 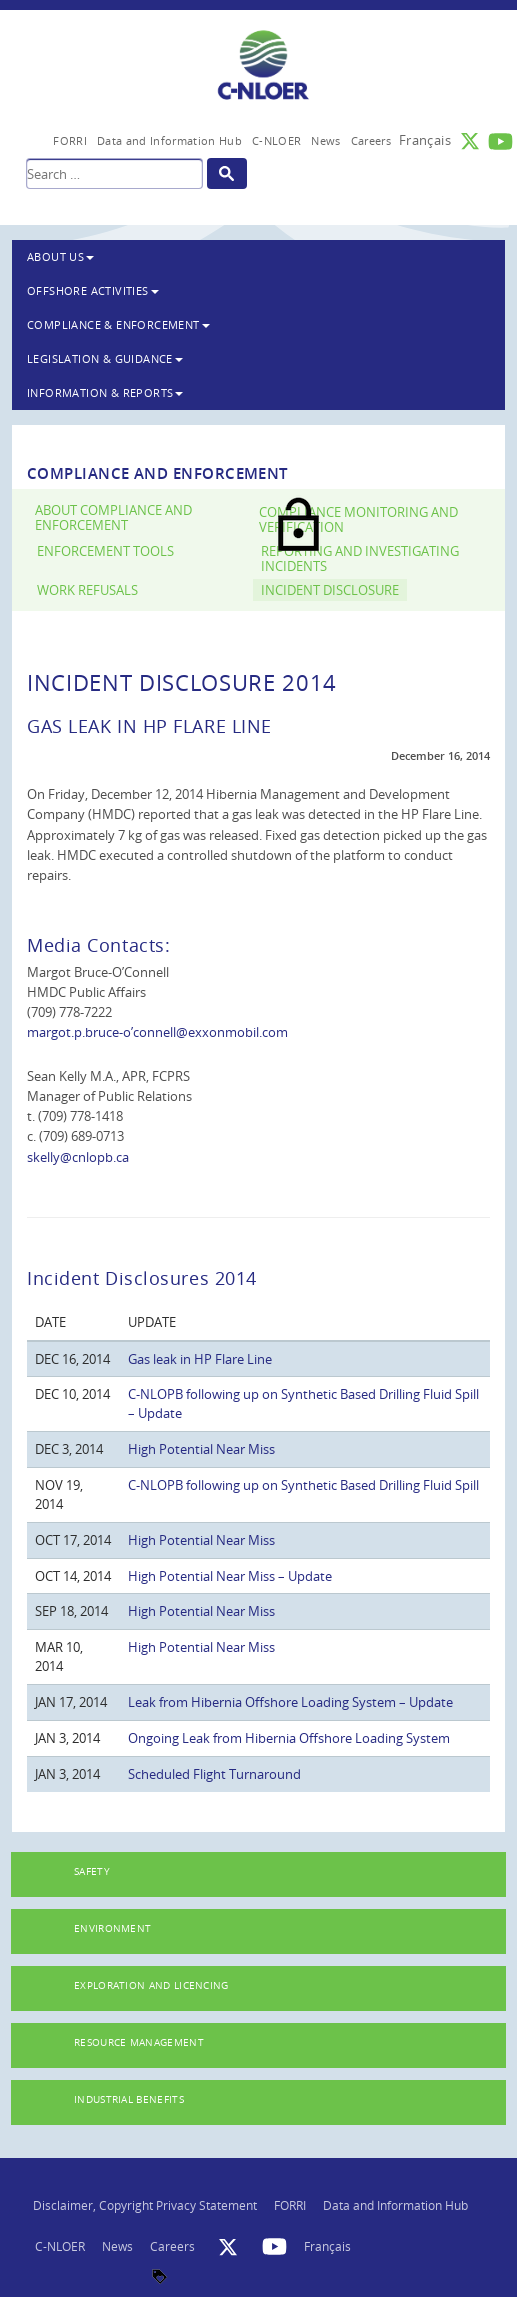 I want to click on unlock a secured item or feature, so click(x=298, y=525).